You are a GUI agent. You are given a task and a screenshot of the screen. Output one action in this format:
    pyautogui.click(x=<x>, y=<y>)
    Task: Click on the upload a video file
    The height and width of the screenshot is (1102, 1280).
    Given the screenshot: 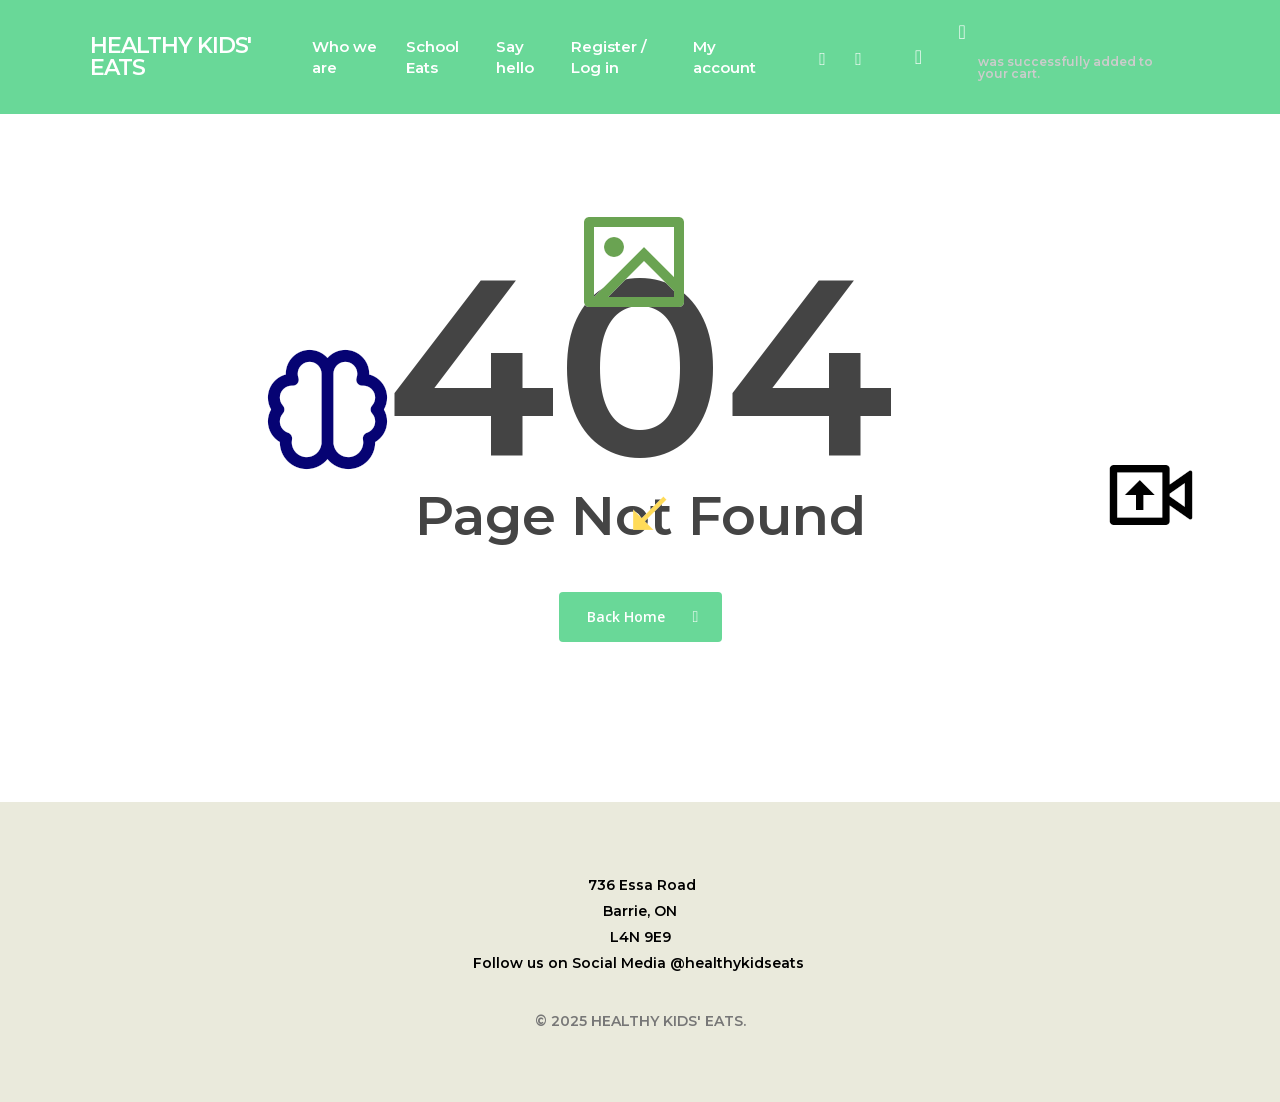 What is the action you would take?
    pyautogui.click(x=1151, y=495)
    